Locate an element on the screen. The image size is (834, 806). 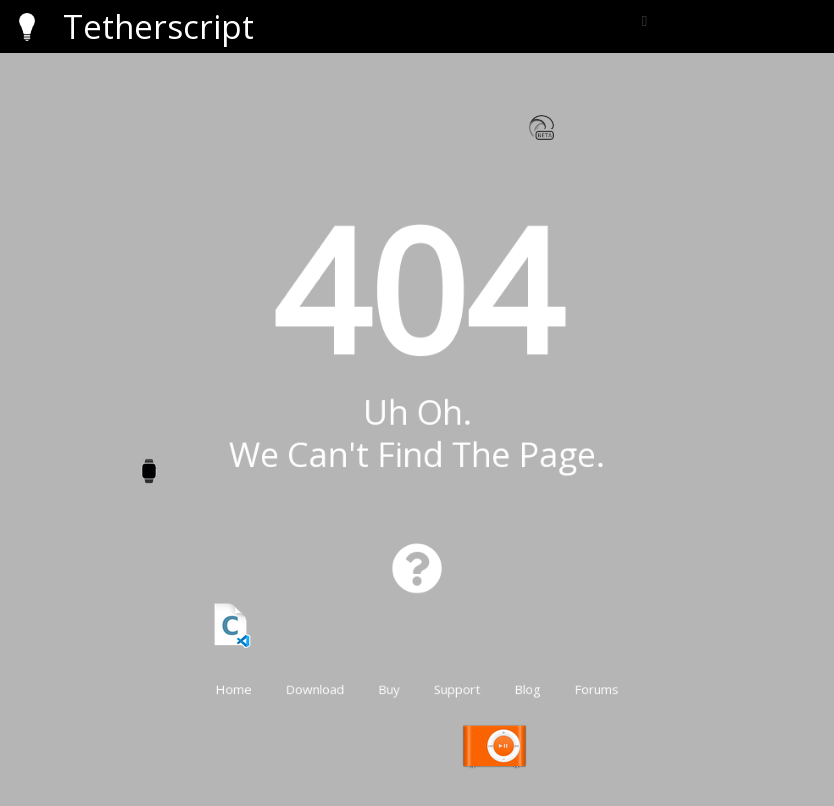
apple watch series 10 device icon is located at coordinates (149, 471).